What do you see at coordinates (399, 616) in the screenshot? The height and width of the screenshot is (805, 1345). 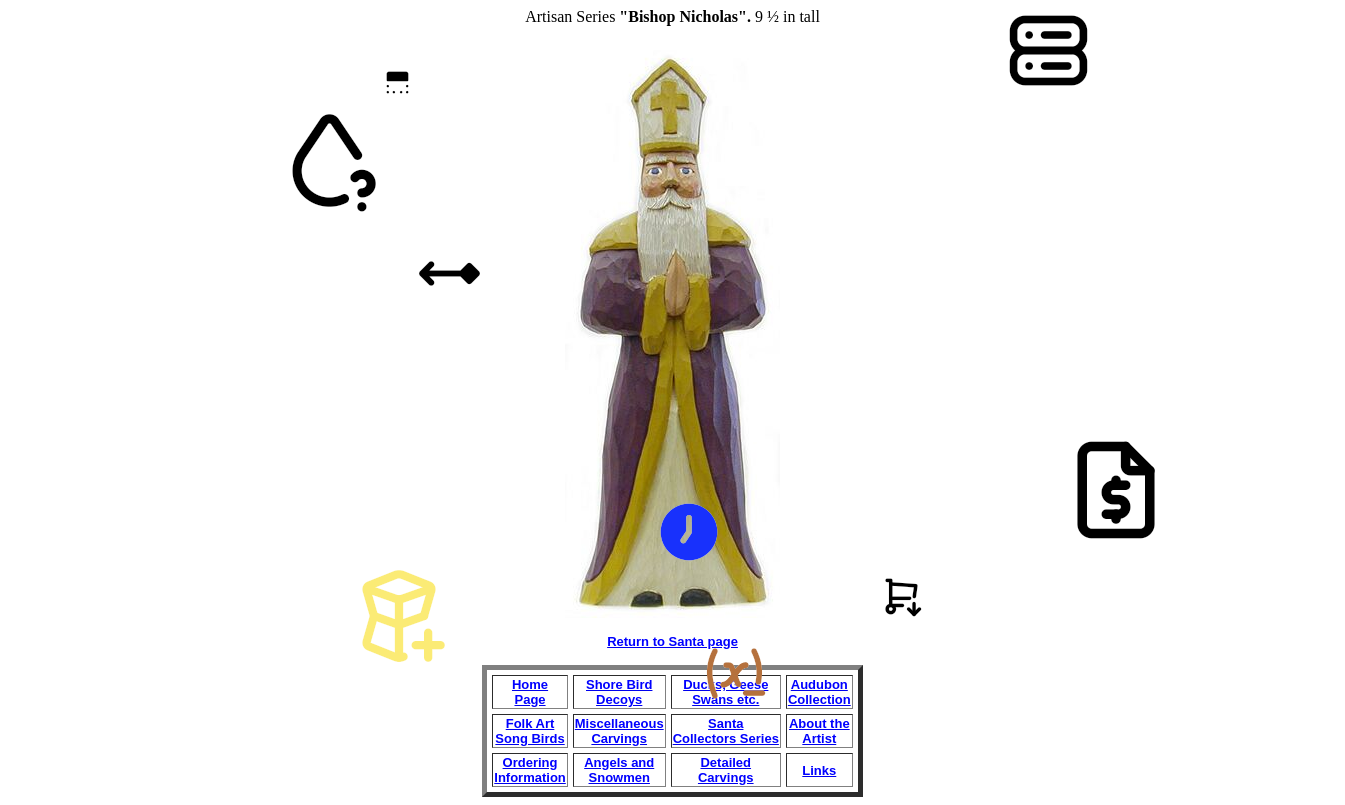 I see `add a new 3D object or model` at bounding box center [399, 616].